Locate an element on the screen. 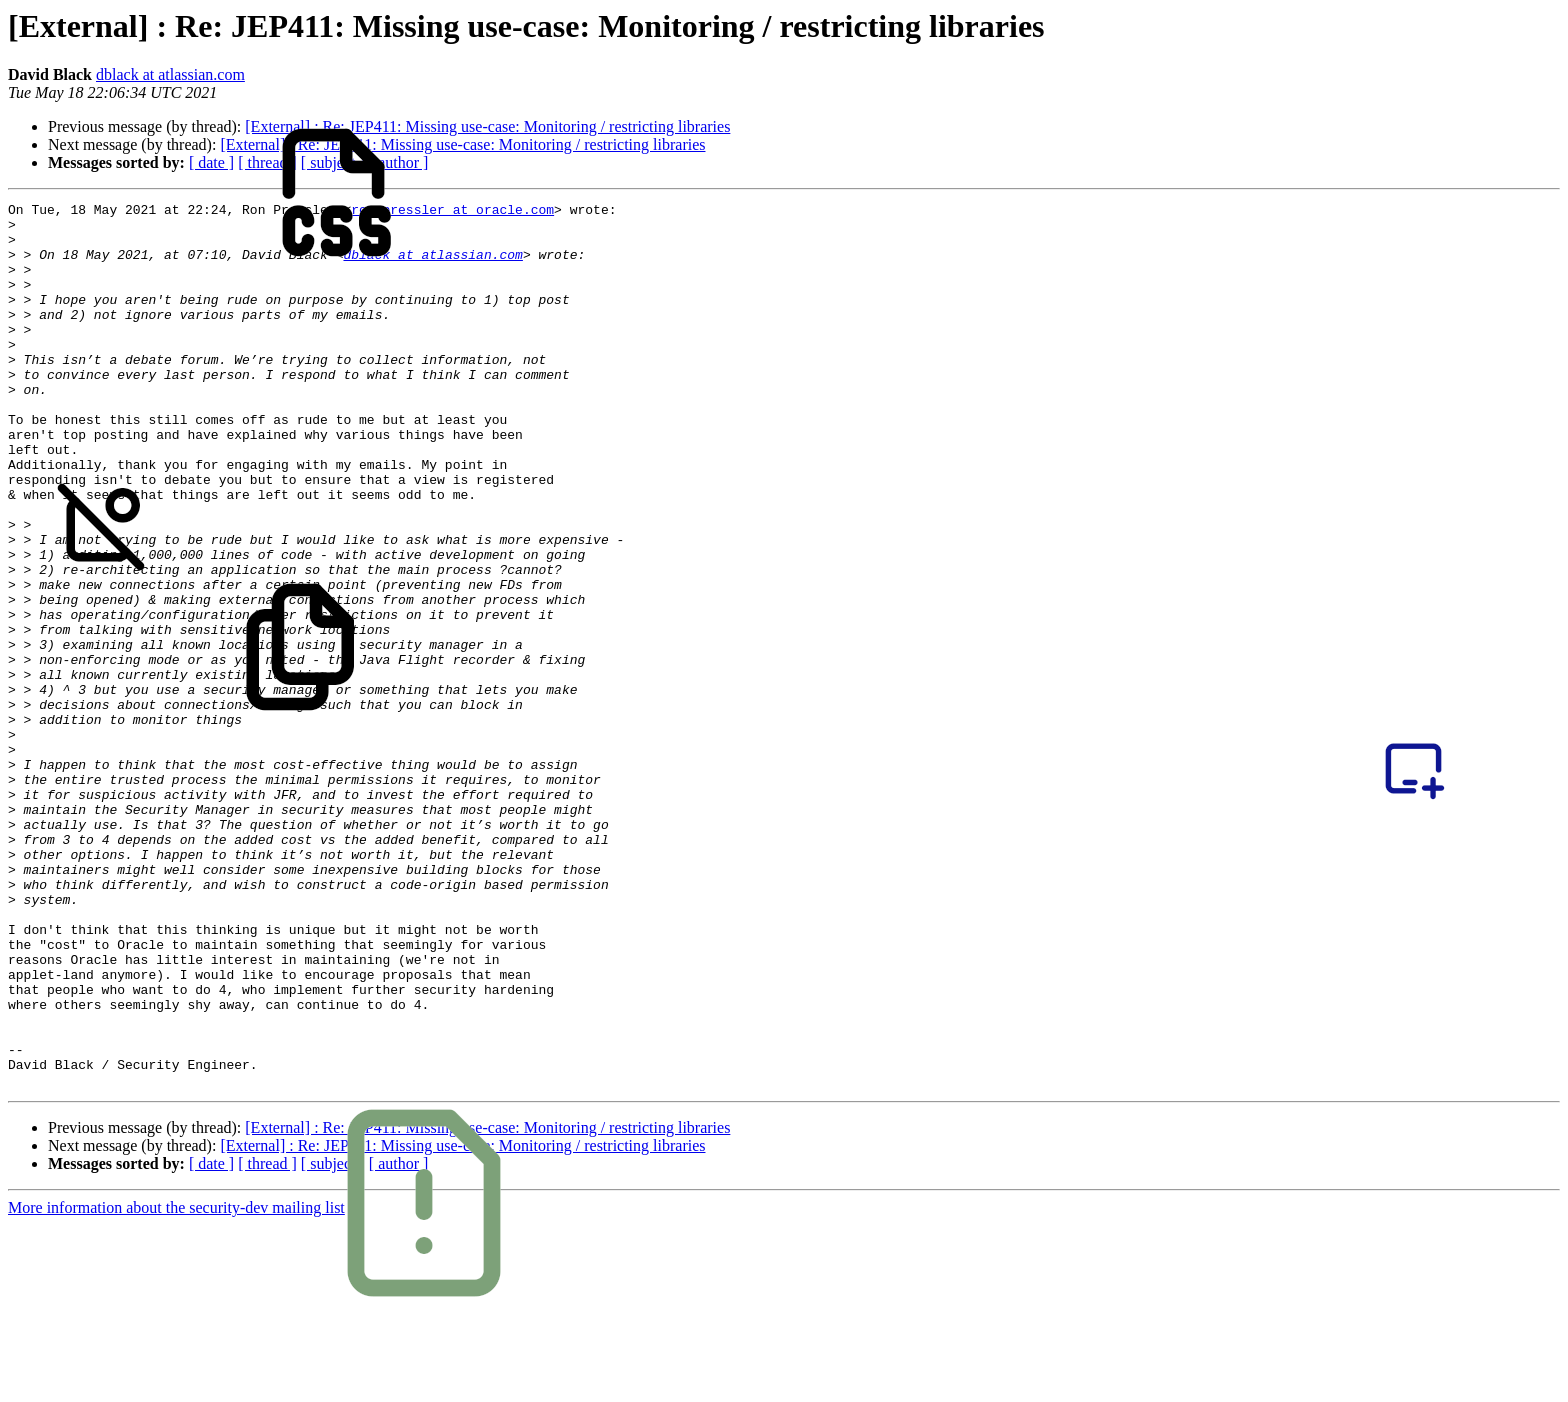 Image resolution: width=1568 pixels, height=1402 pixels. view multiple files or documents is located at coordinates (297, 647).